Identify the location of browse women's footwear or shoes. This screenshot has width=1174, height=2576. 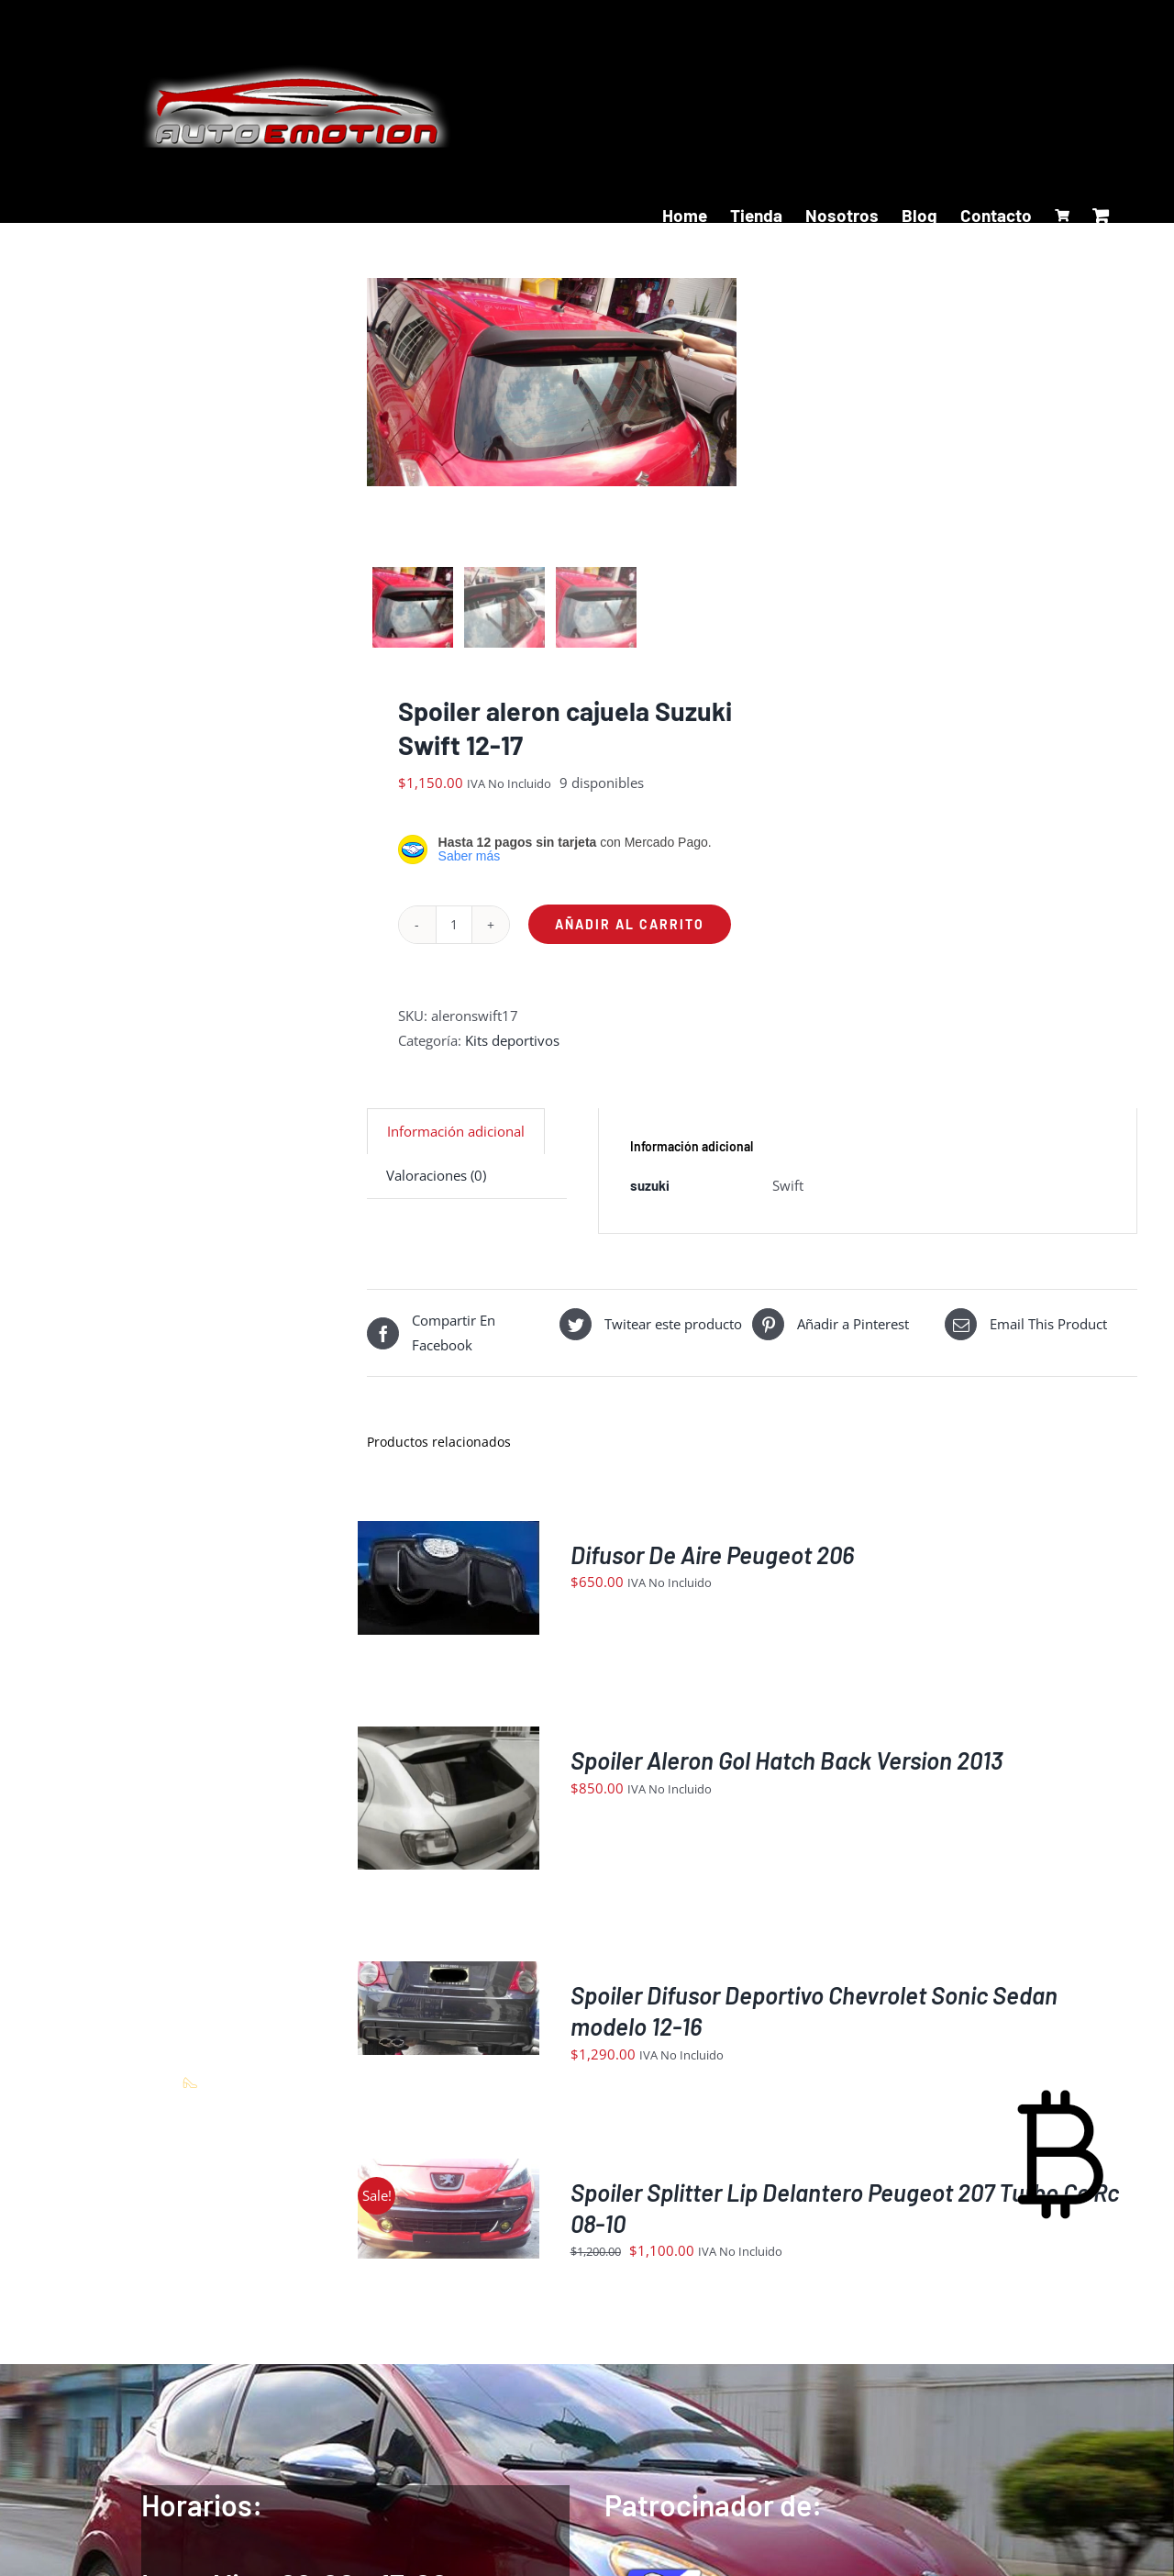
(189, 2082).